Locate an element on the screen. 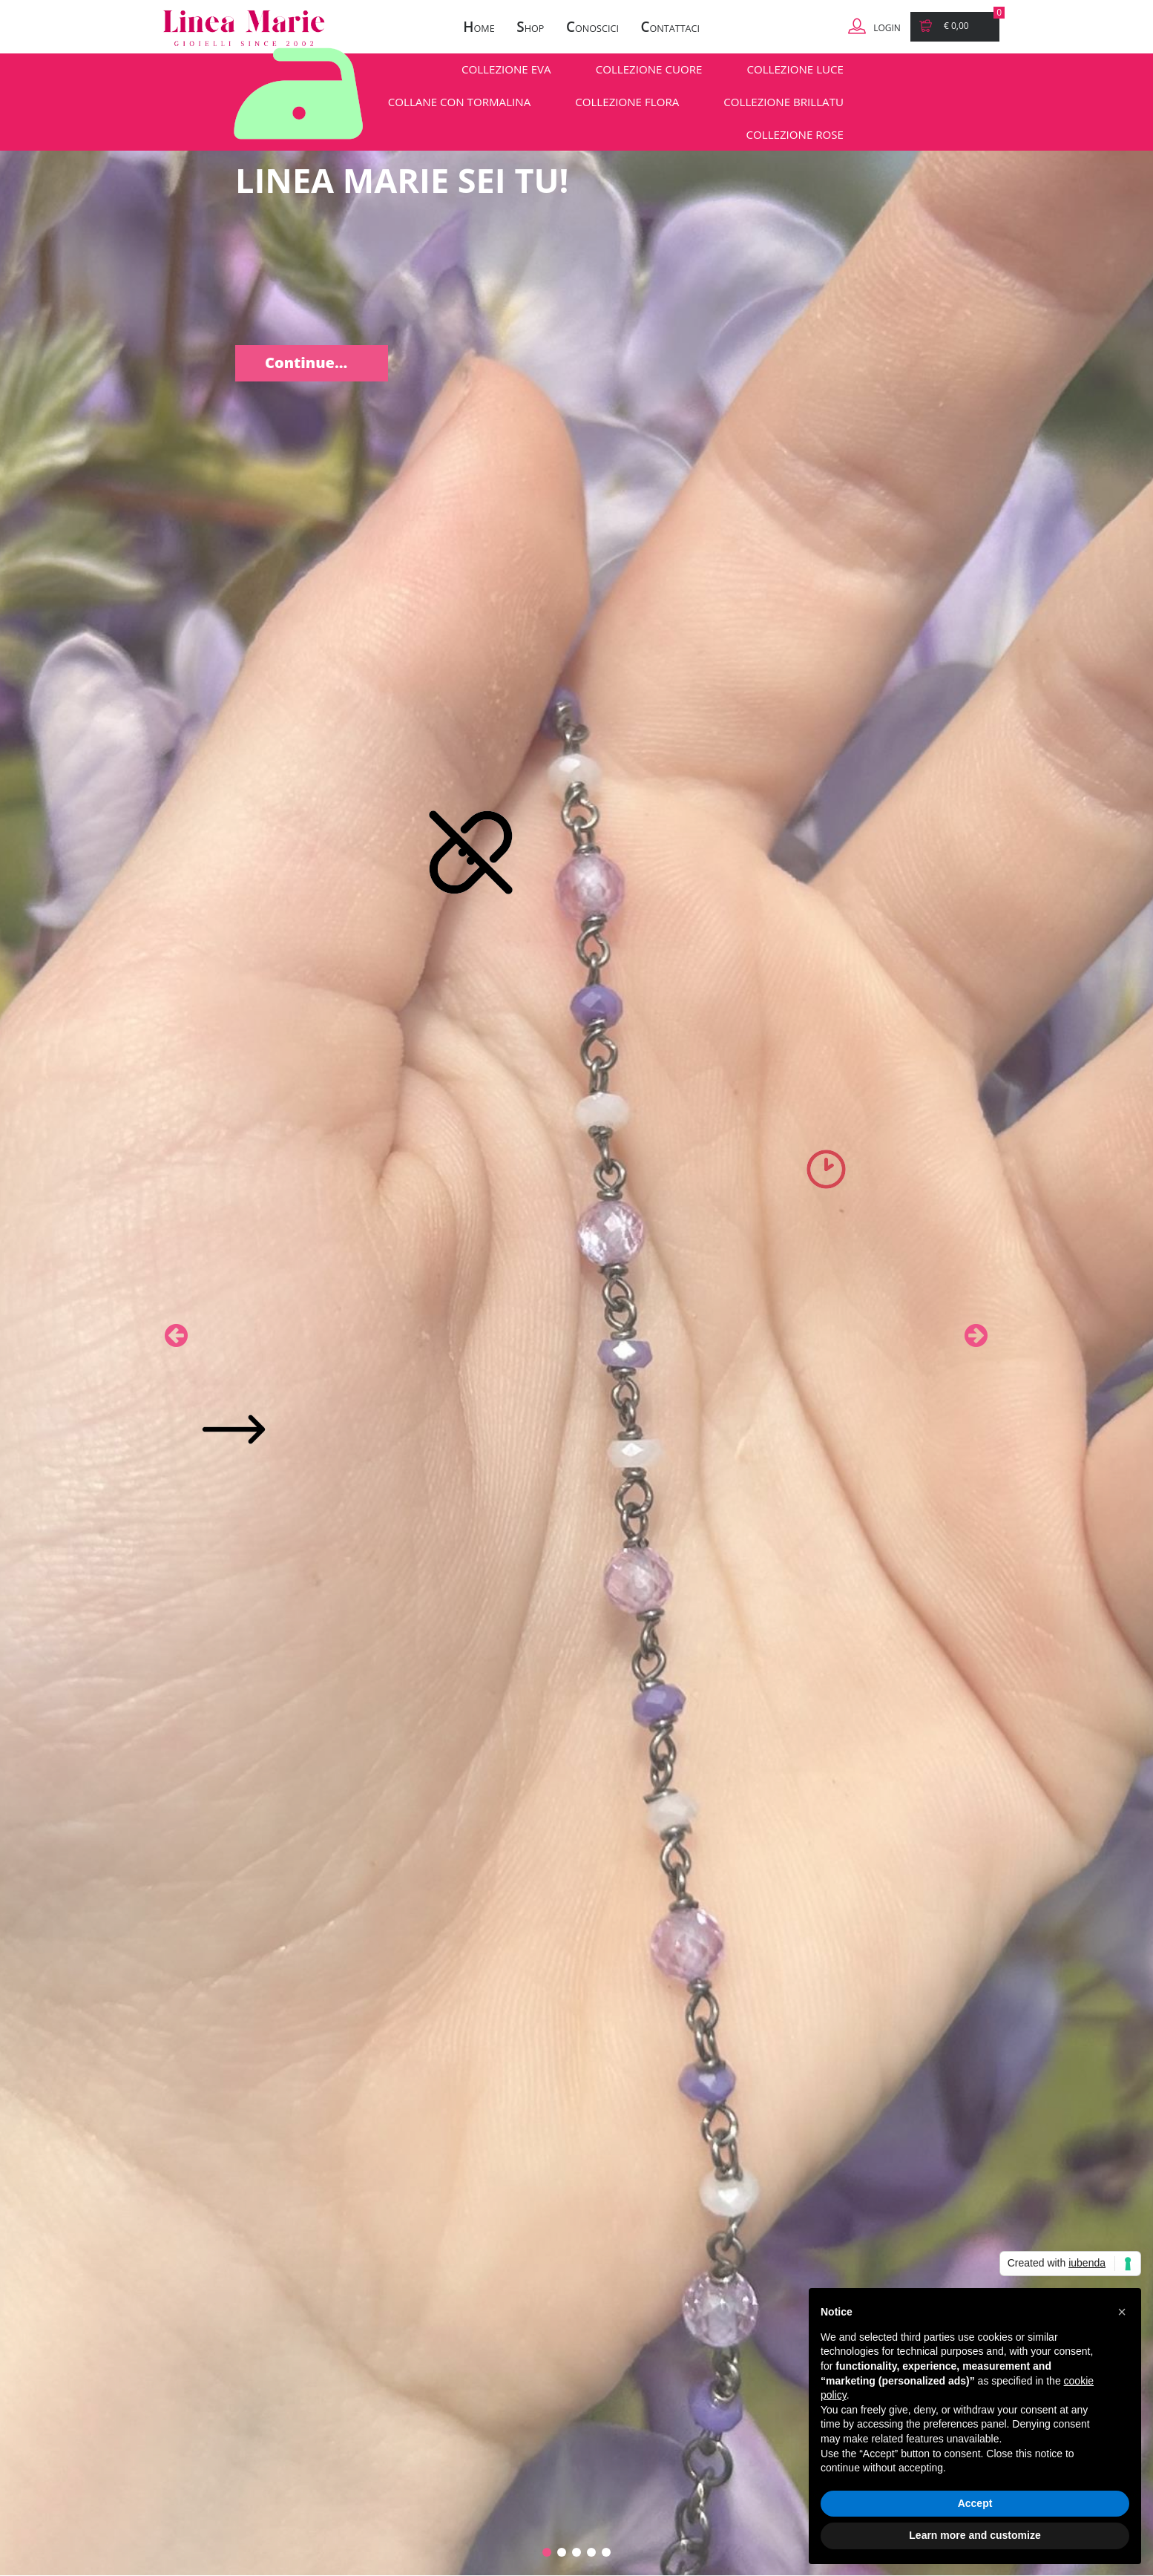  indicates clothing requires ironing is located at coordinates (299, 94).